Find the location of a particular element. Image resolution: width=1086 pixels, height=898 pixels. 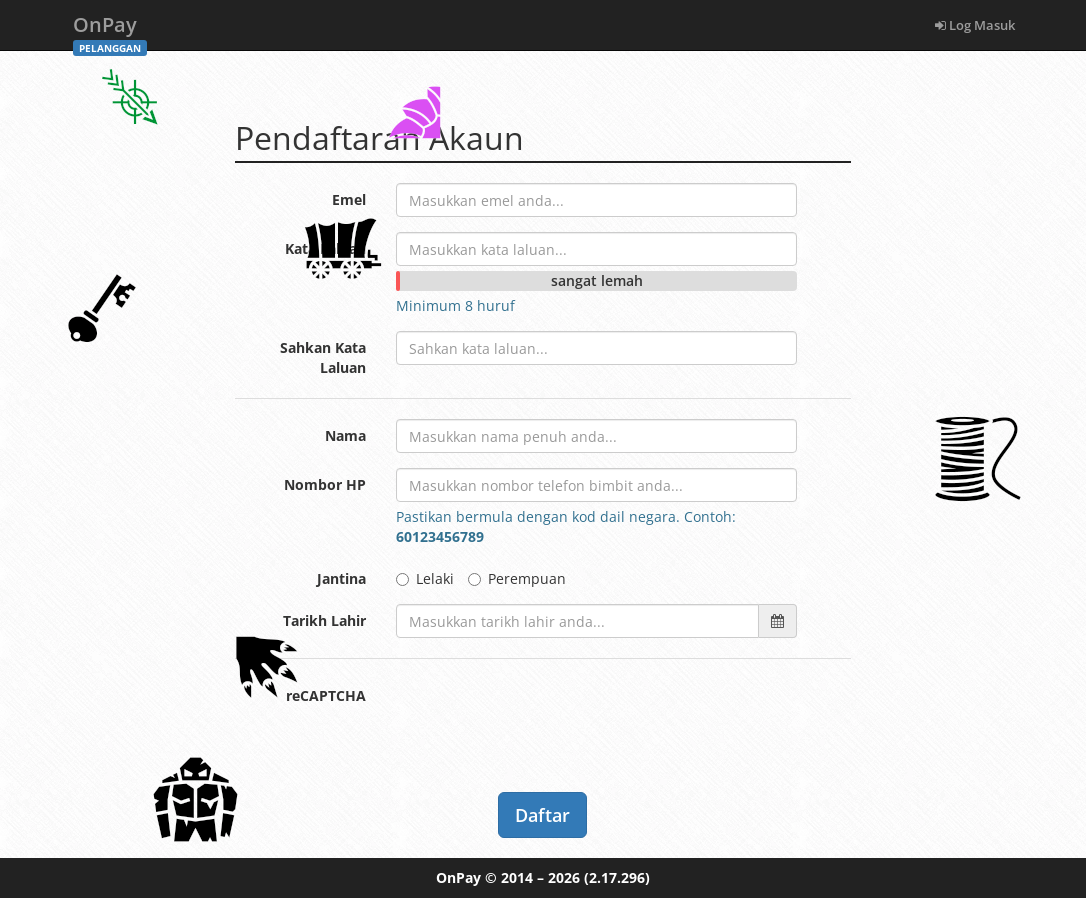

summon or deploy a rock golem unit is located at coordinates (195, 799).